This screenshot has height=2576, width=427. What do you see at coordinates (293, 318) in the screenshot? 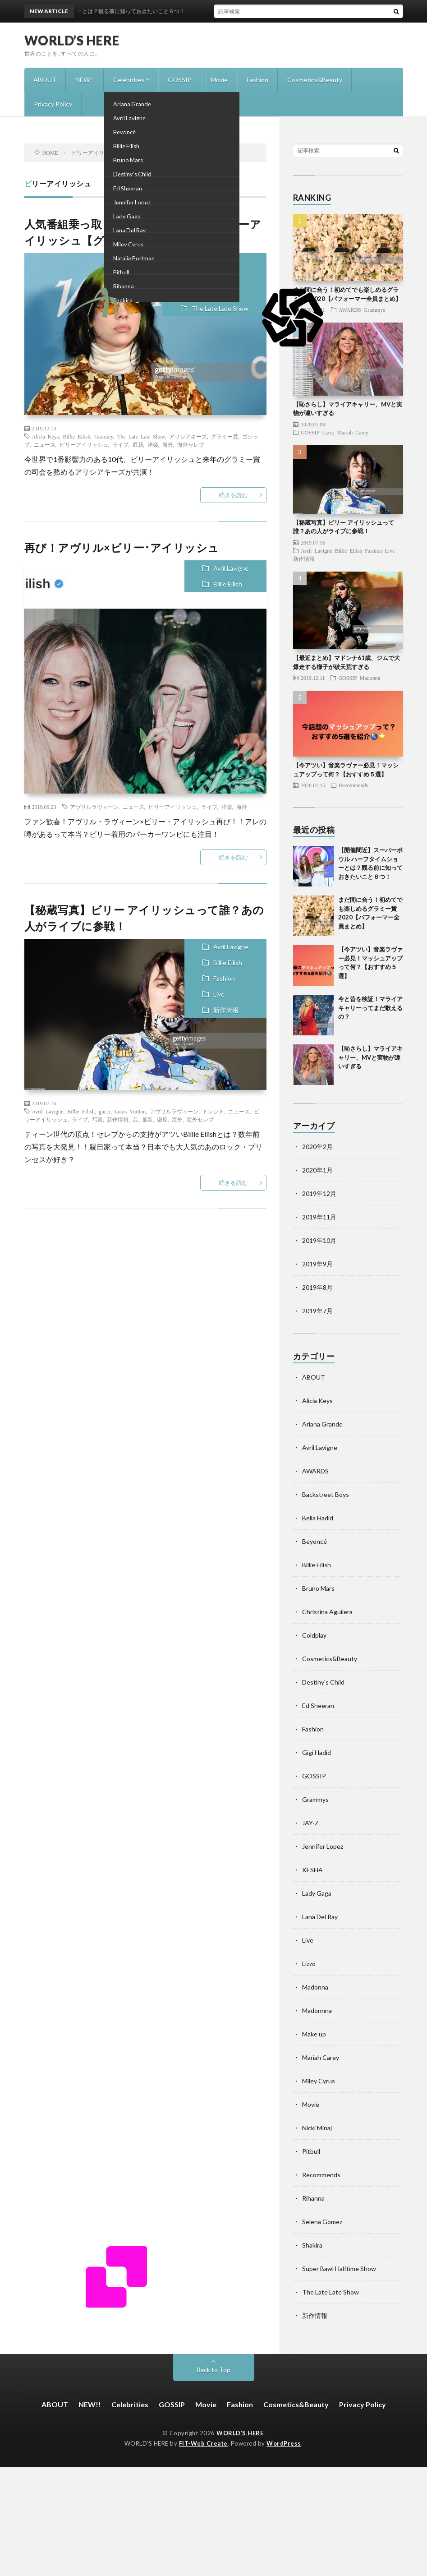
I see `images.cv logo` at bounding box center [293, 318].